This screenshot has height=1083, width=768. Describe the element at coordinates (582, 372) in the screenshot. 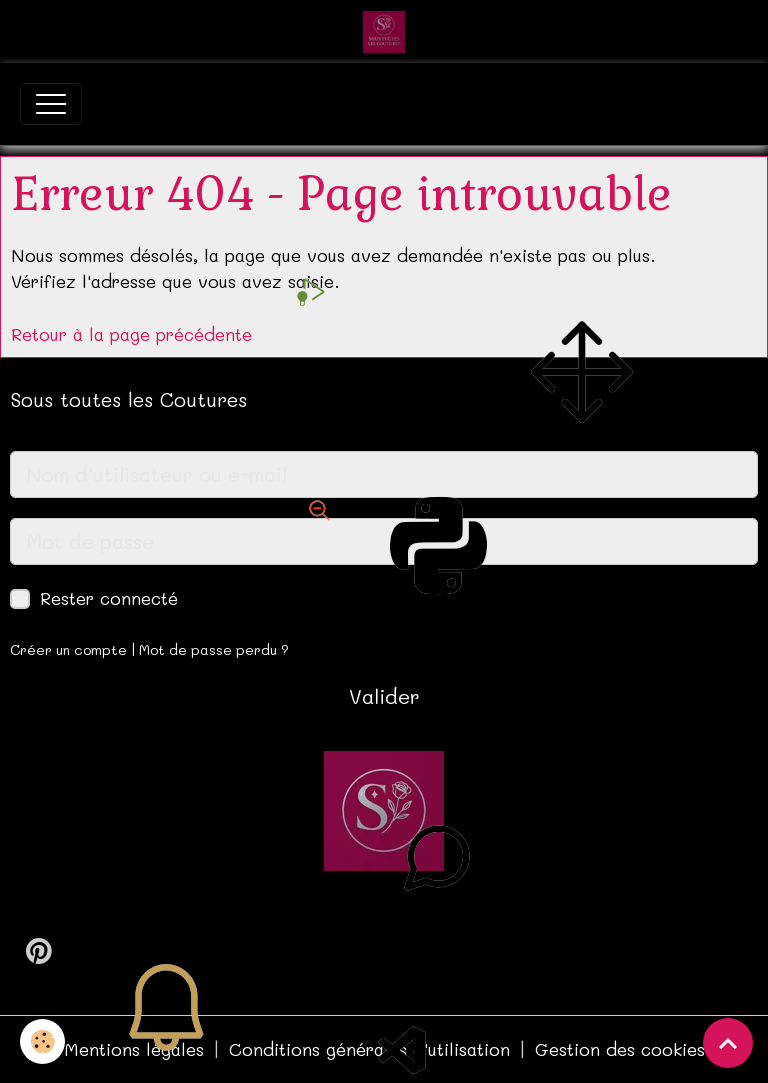

I see `move or reposition an element` at that location.